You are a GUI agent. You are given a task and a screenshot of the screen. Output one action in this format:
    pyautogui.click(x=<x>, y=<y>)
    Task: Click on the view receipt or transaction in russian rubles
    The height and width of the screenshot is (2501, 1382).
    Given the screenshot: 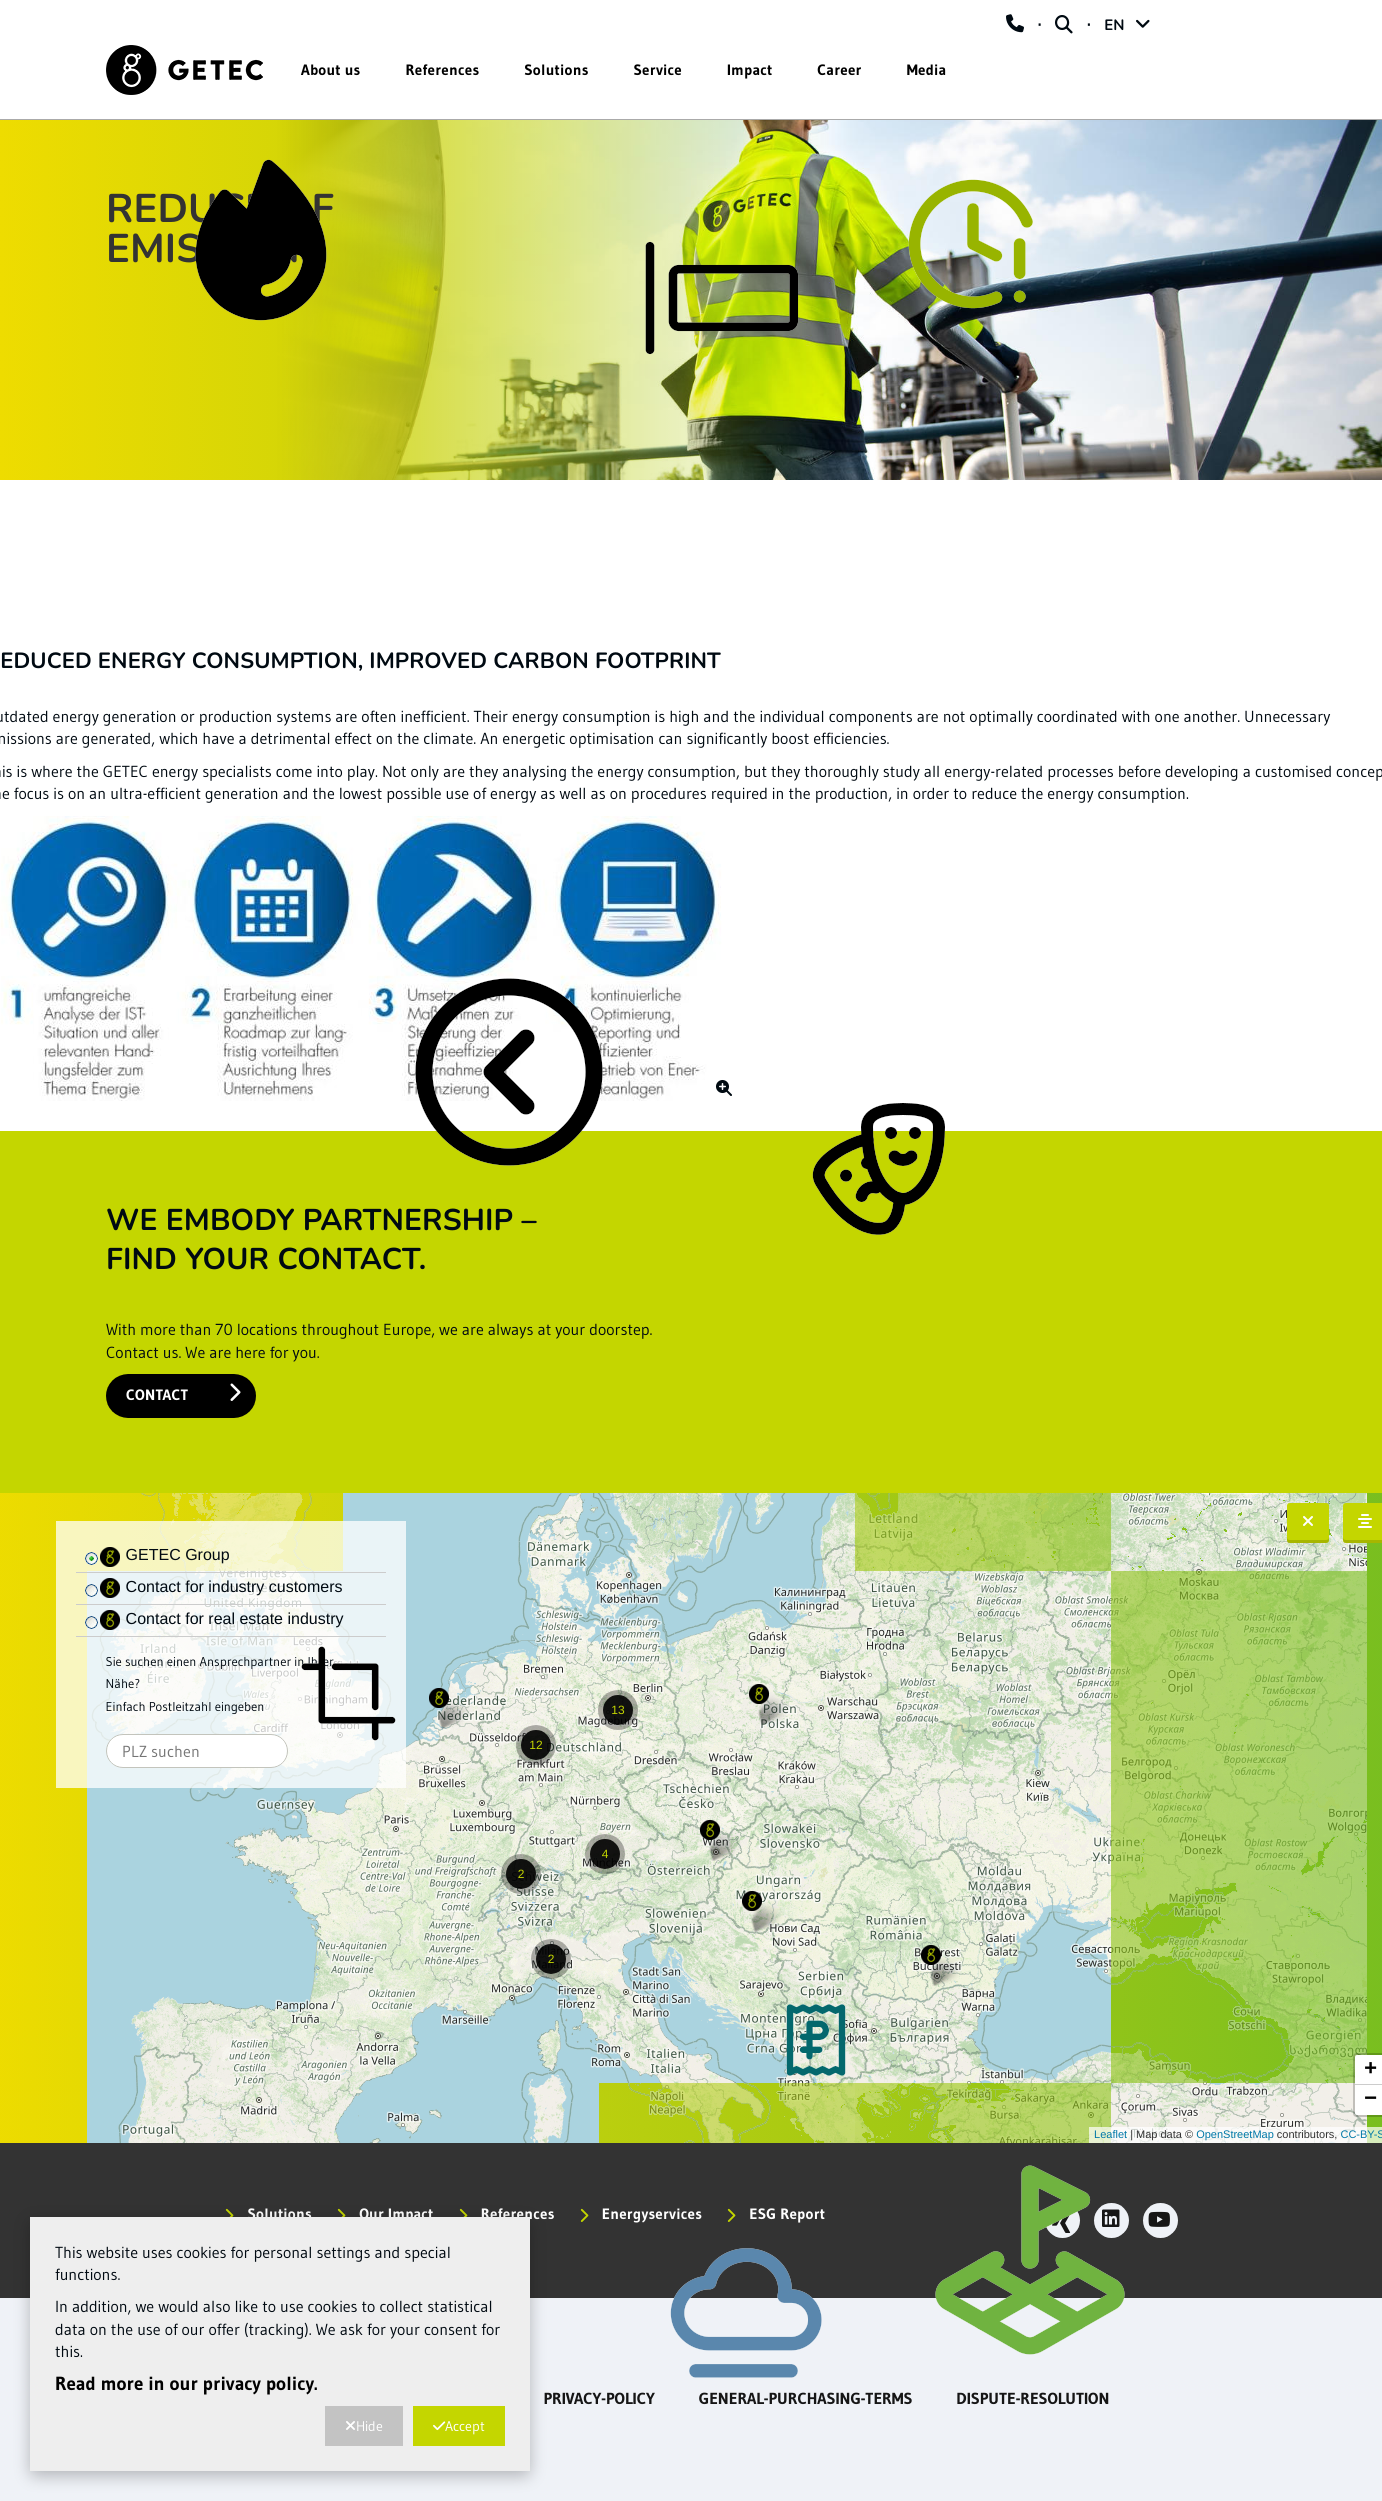 What is the action you would take?
    pyautogui.click(x=816, y=2040)
    